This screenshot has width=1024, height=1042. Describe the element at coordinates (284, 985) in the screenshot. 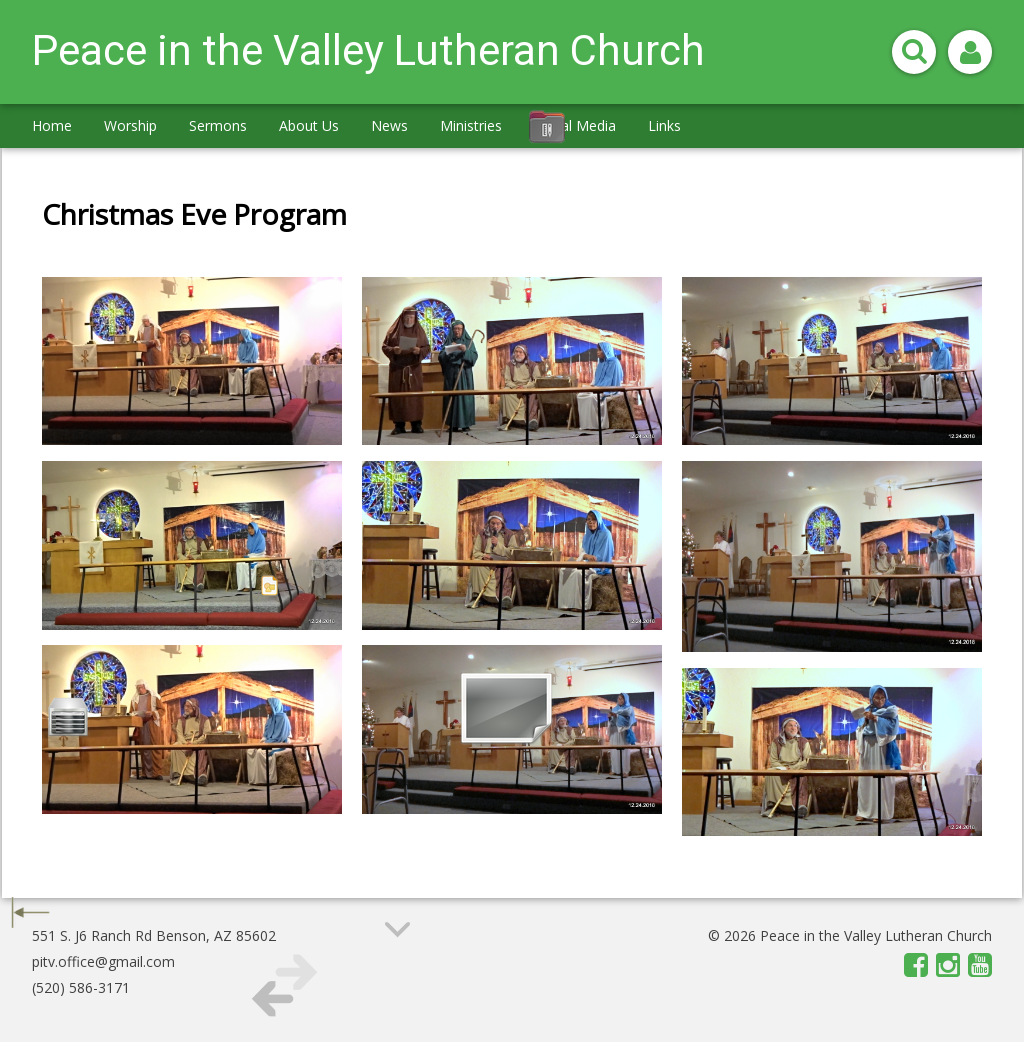

I see `indicates network data being received` at that location.